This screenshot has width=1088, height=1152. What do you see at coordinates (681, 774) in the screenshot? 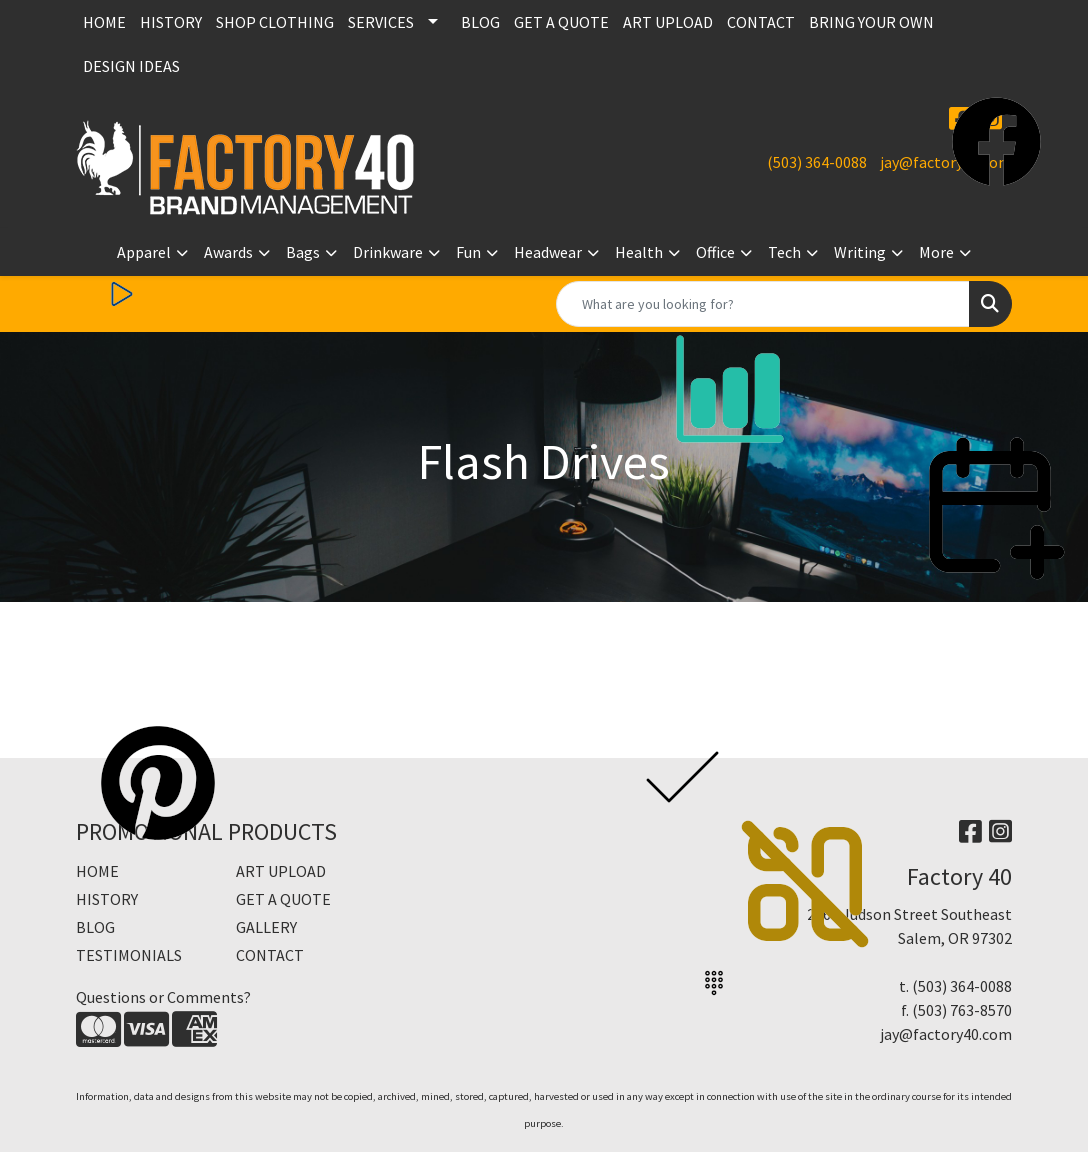
I see `confirm or submit an action` at bounding box center [681, 774].